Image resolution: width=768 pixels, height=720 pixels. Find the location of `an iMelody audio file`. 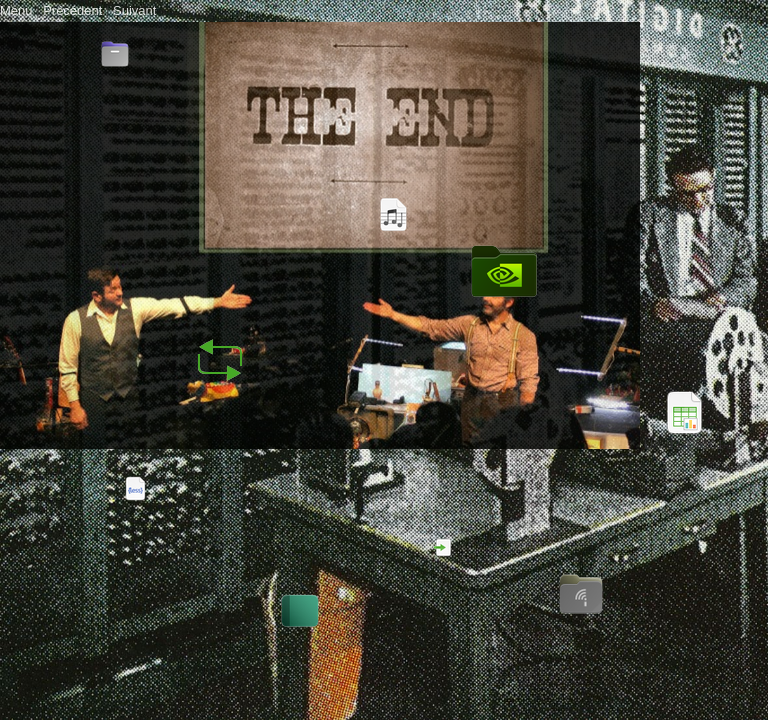

an iMelody audio file is located at coordinates (393, 214).